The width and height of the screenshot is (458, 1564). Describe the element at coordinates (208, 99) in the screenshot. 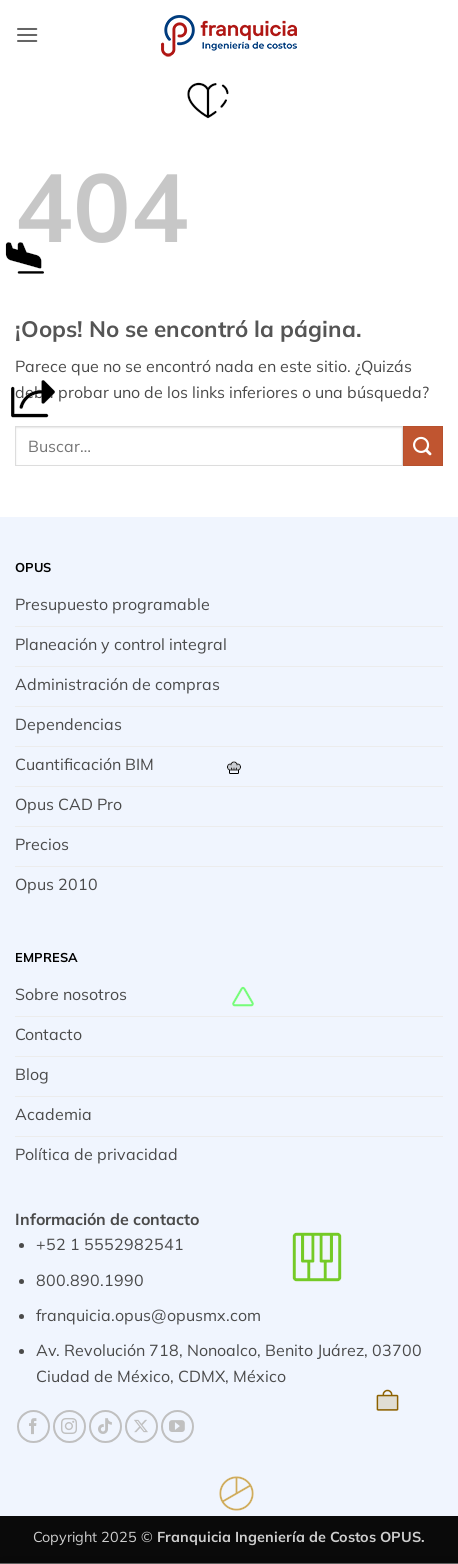

I see `indicates partial like or favorite status` at that location.